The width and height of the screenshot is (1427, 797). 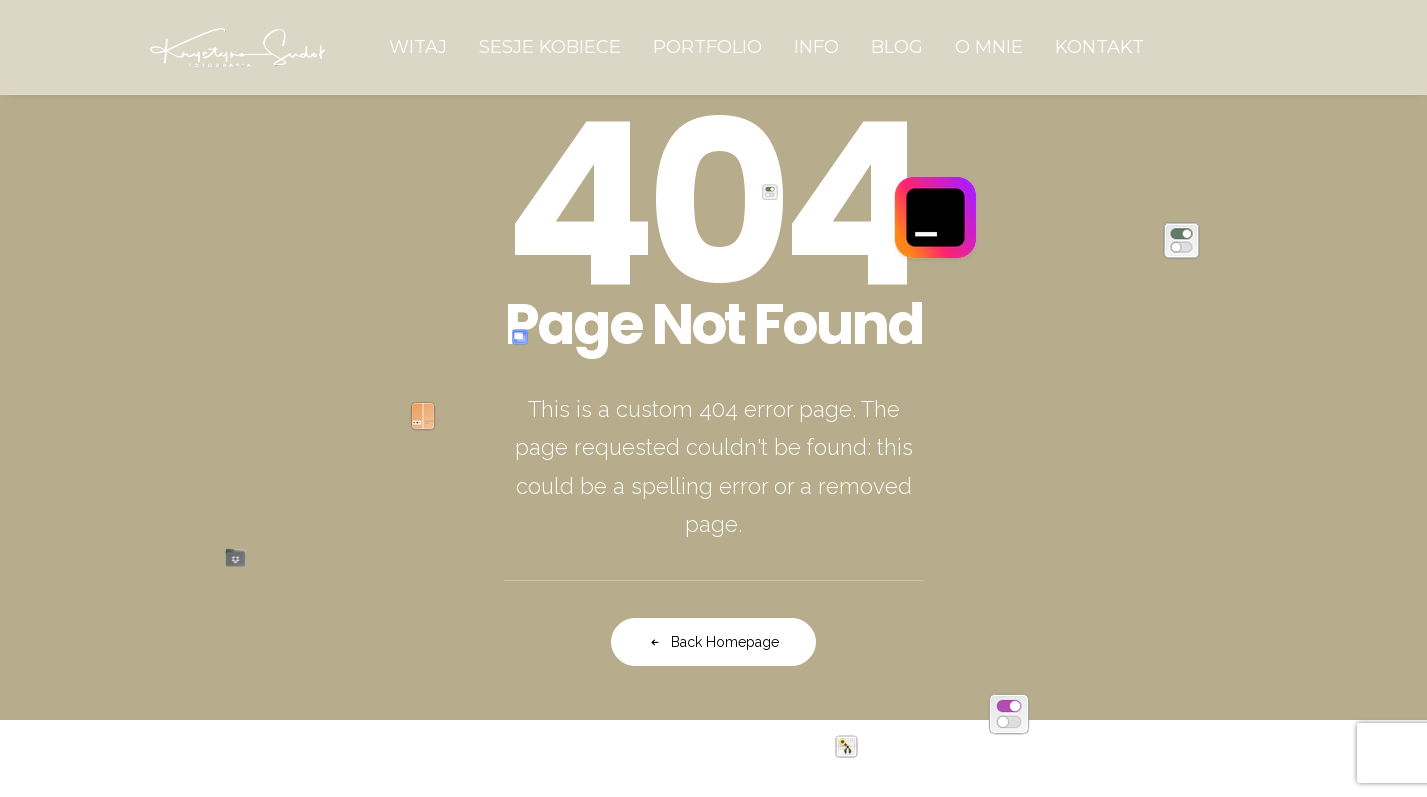 What do you see at coordinates (423, 416) in the screenshot?
I see `open package manager application` at bounding box center [423, 416].